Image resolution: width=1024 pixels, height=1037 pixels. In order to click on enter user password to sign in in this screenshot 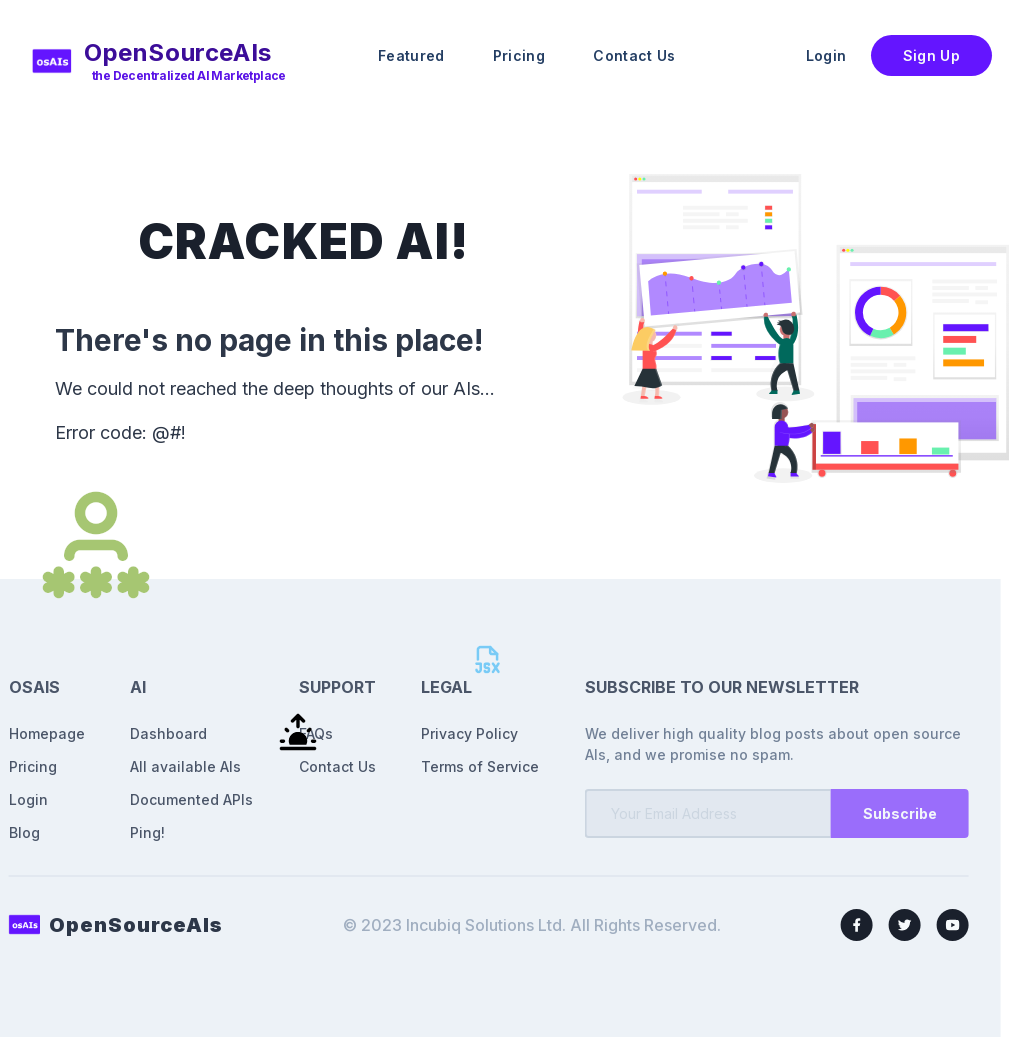, I will do `click(96, 545)`.